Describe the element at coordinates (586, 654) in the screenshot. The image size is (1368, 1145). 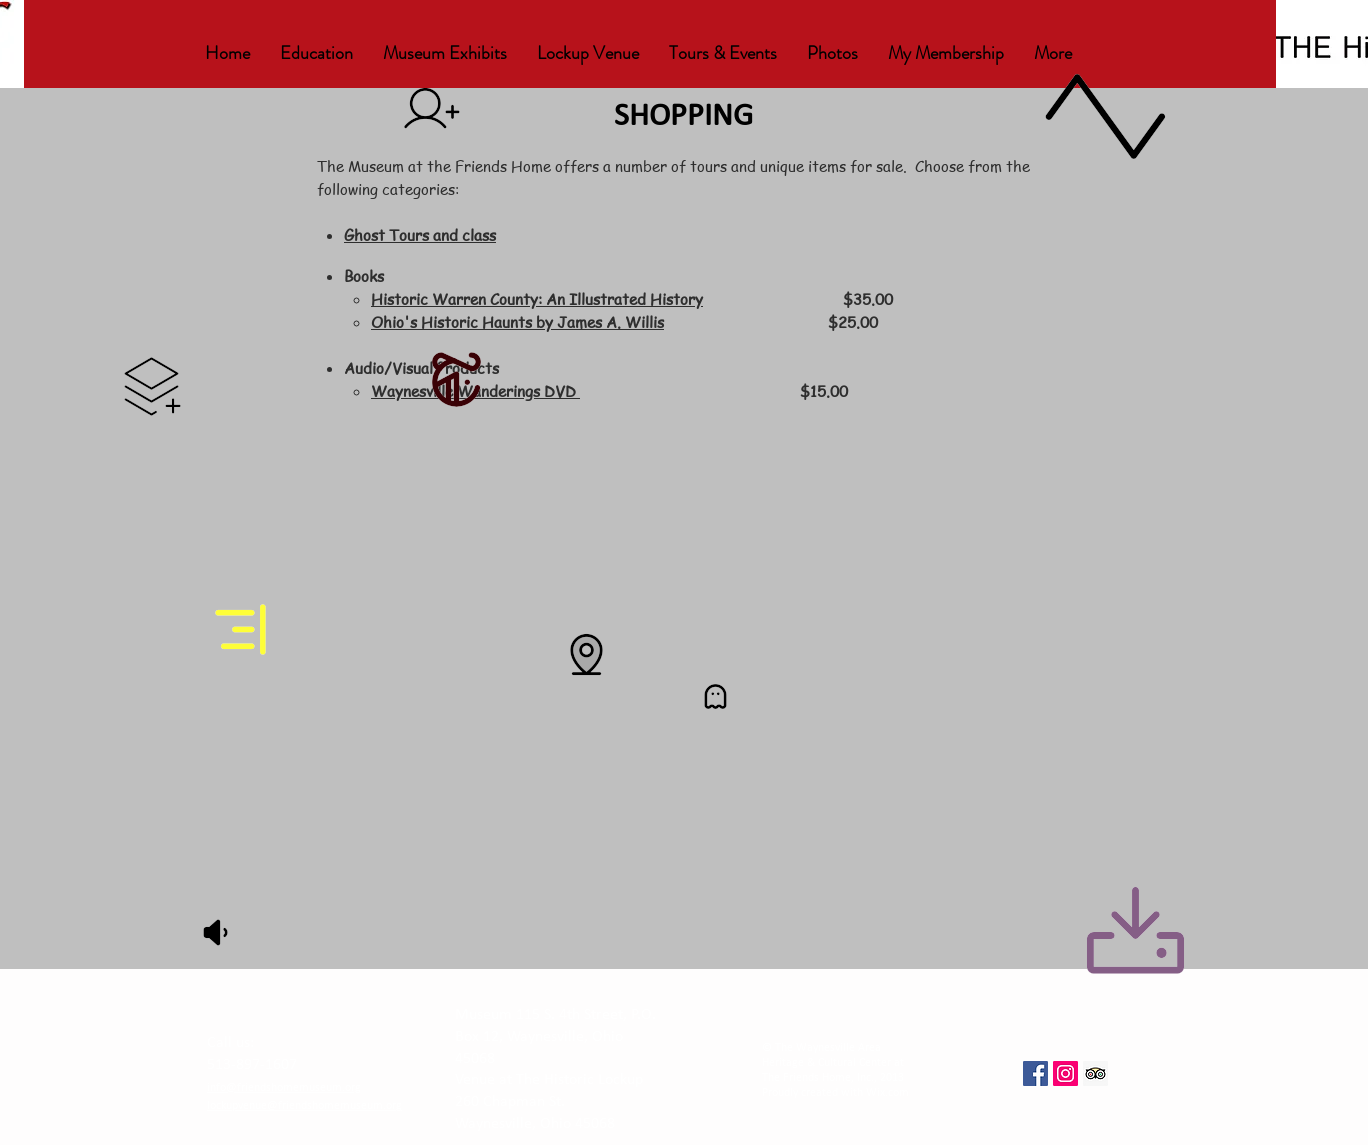
I see `view location on map` at that location.